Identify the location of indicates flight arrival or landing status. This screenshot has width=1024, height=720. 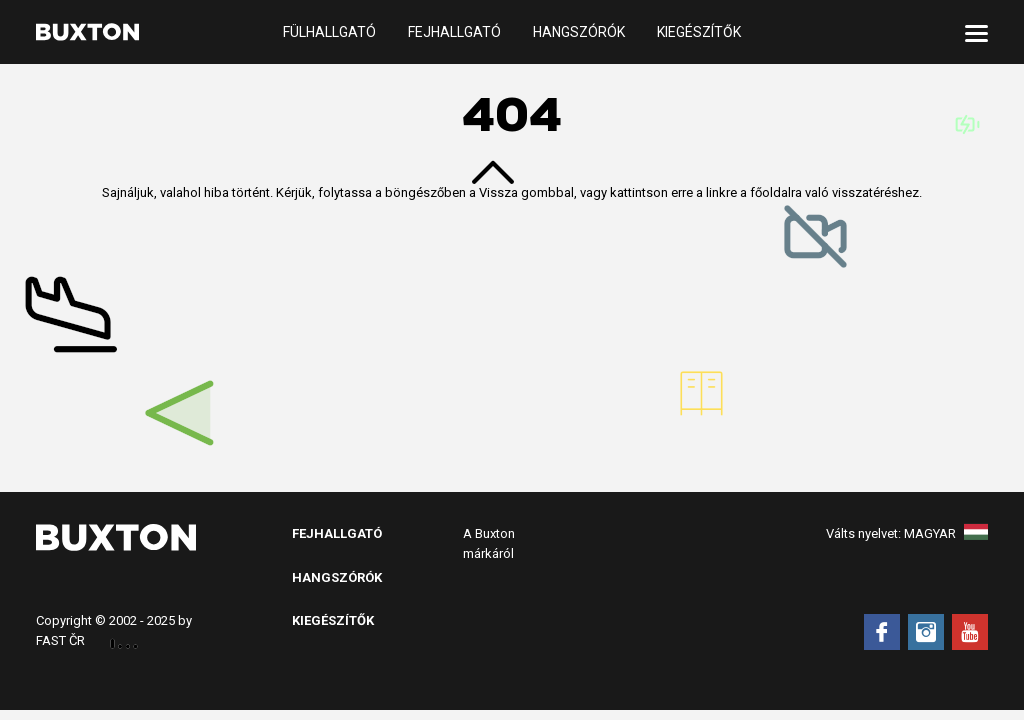
(66, 314).